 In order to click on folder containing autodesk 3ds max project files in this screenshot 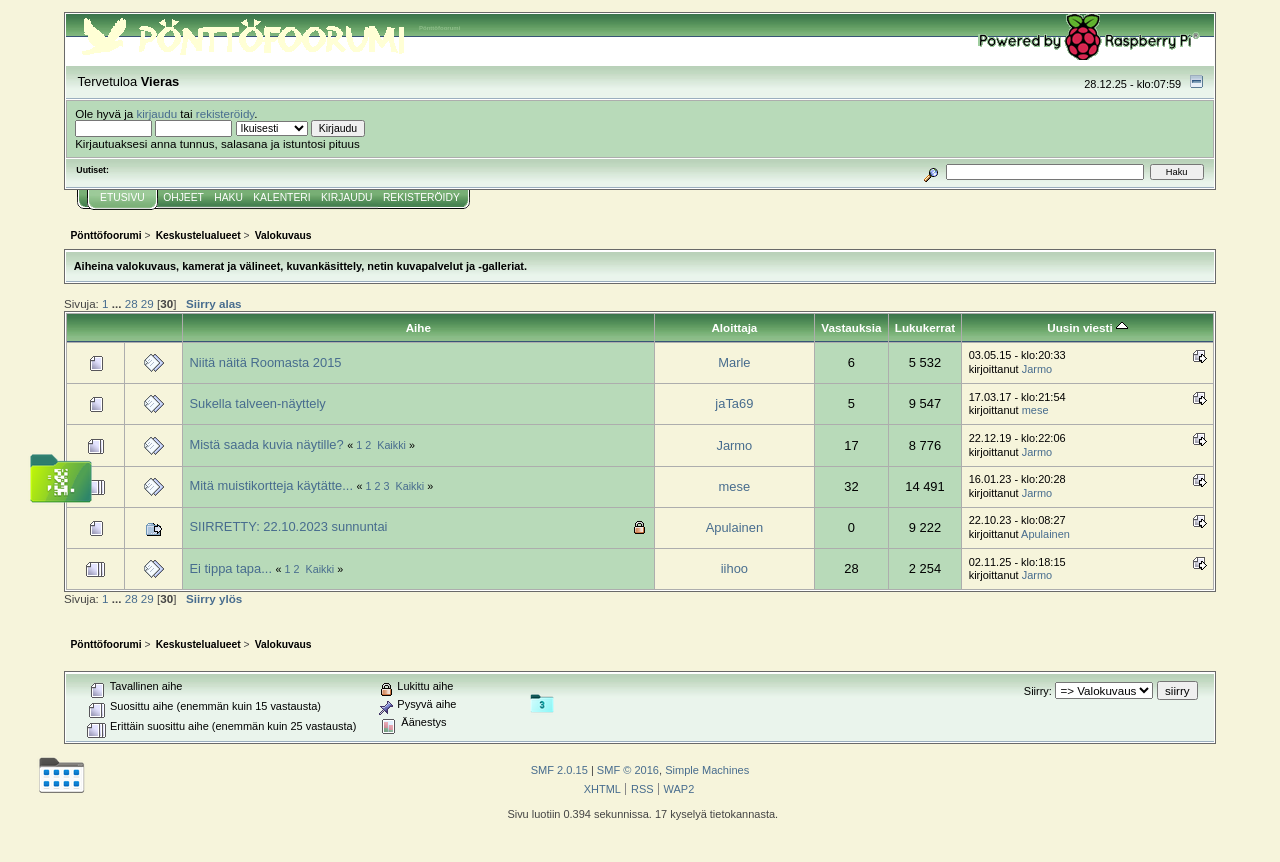, I will do `click(542, 704)`.